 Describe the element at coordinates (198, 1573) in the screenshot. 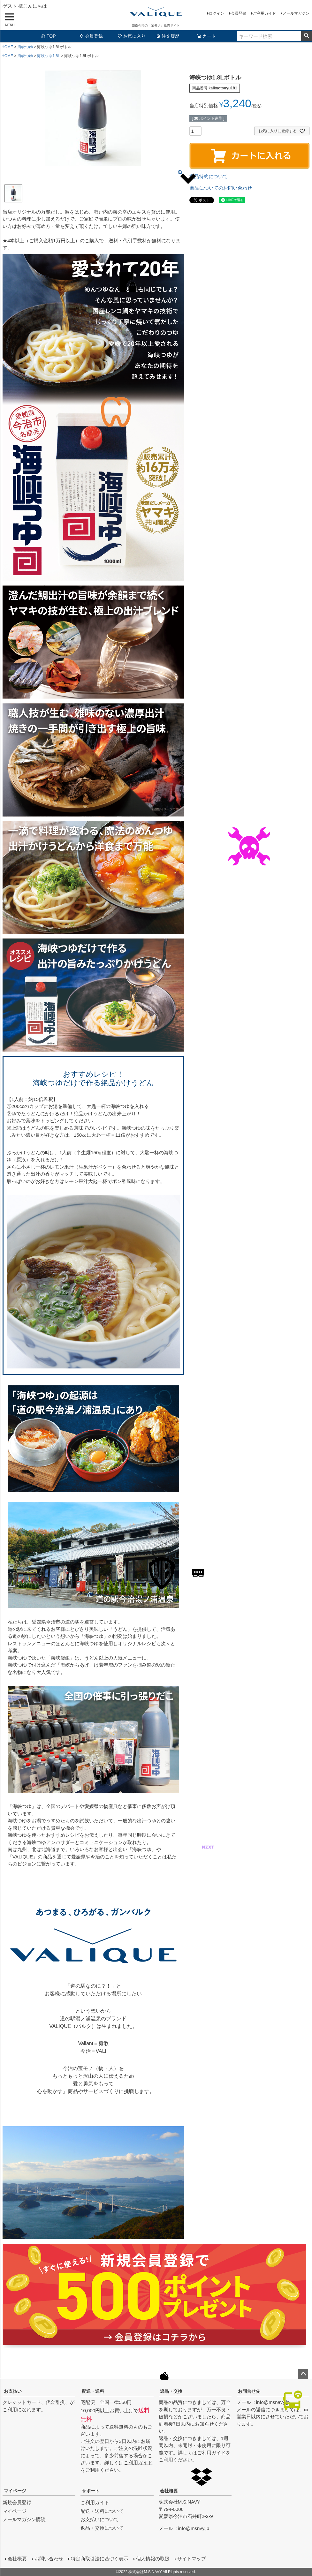

I see `view RAM or memory usage` at that location.